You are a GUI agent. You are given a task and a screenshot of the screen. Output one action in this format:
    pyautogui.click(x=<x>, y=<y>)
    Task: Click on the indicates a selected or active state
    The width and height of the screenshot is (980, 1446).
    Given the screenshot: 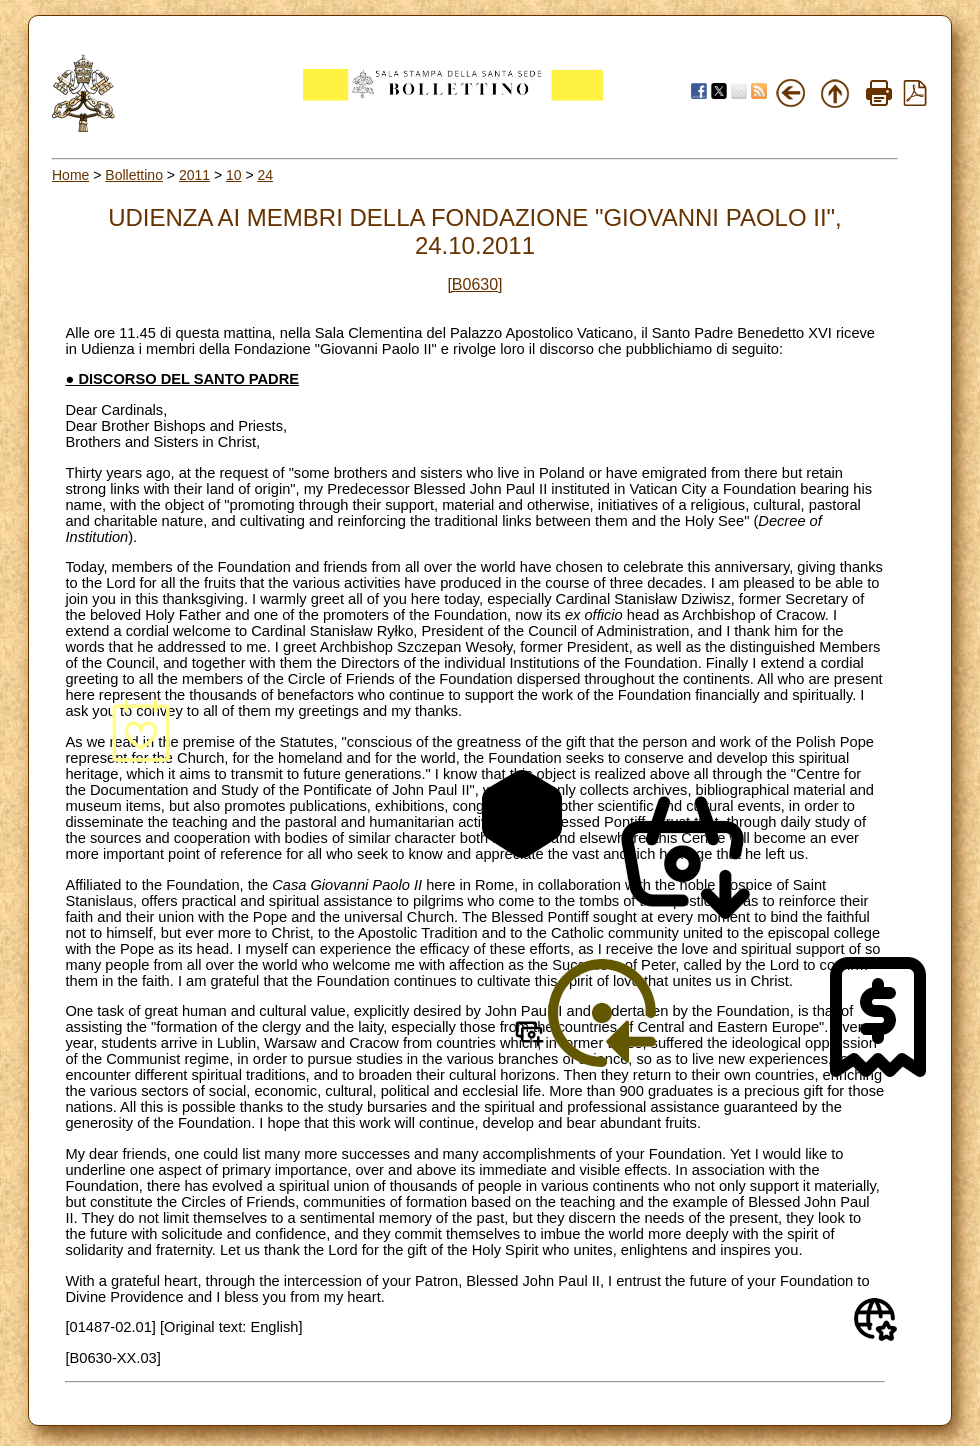 What is the action you would take?
    pyautogui.click(x=522, y=814)
    